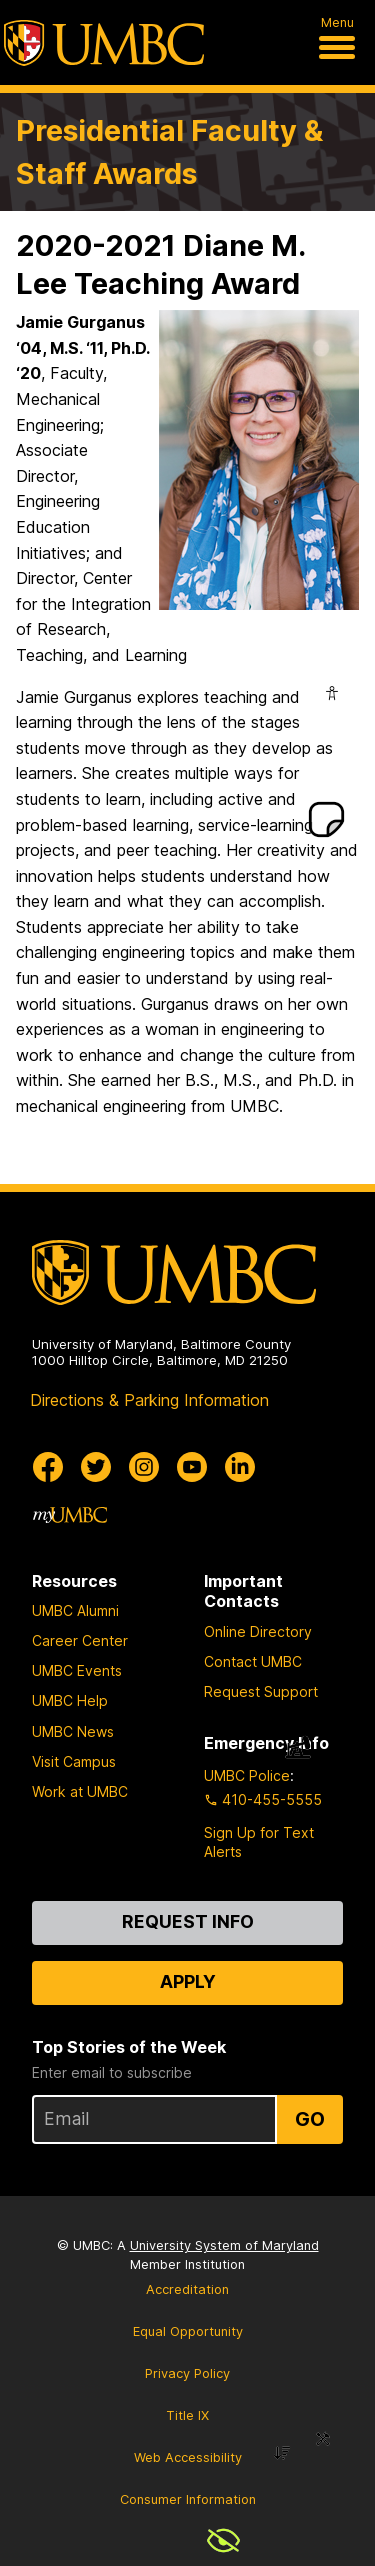  Describe the element at coordinates (282, 2453) in the screenshot. I see `sort items in ascending order` at that location.